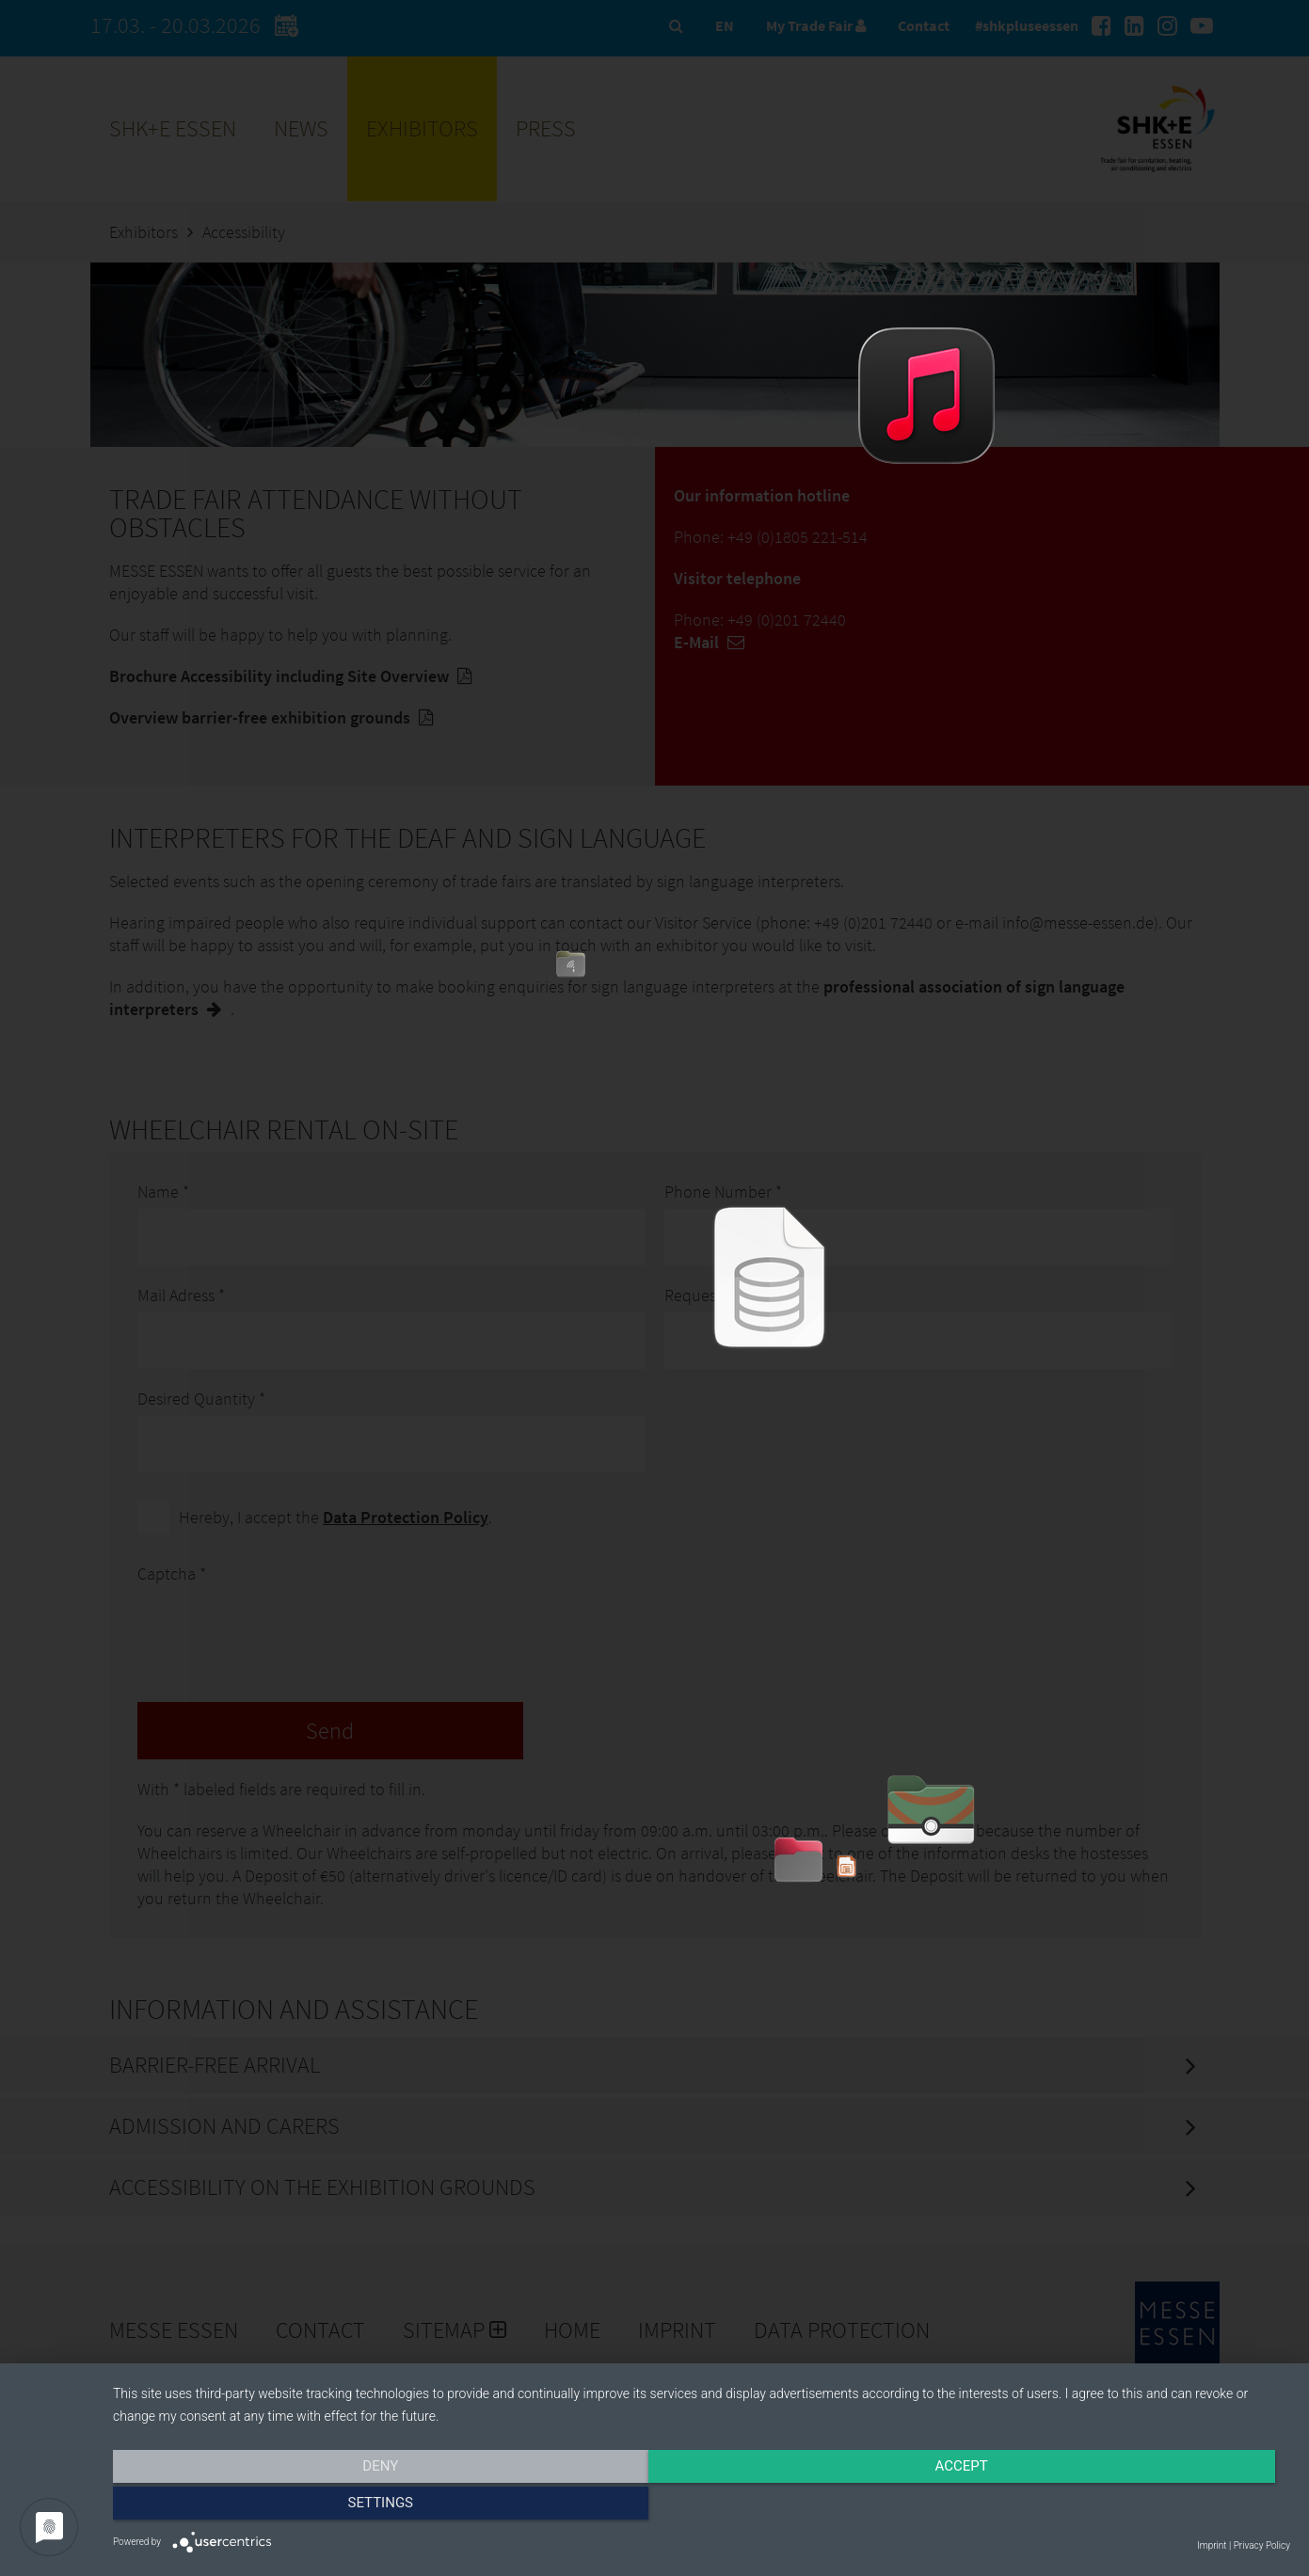 This screenshot has height=2576, width=1309. Describe the element at coordinates (570, 963) in the screenshot. I see `open insync cloud sync folder` at that location.